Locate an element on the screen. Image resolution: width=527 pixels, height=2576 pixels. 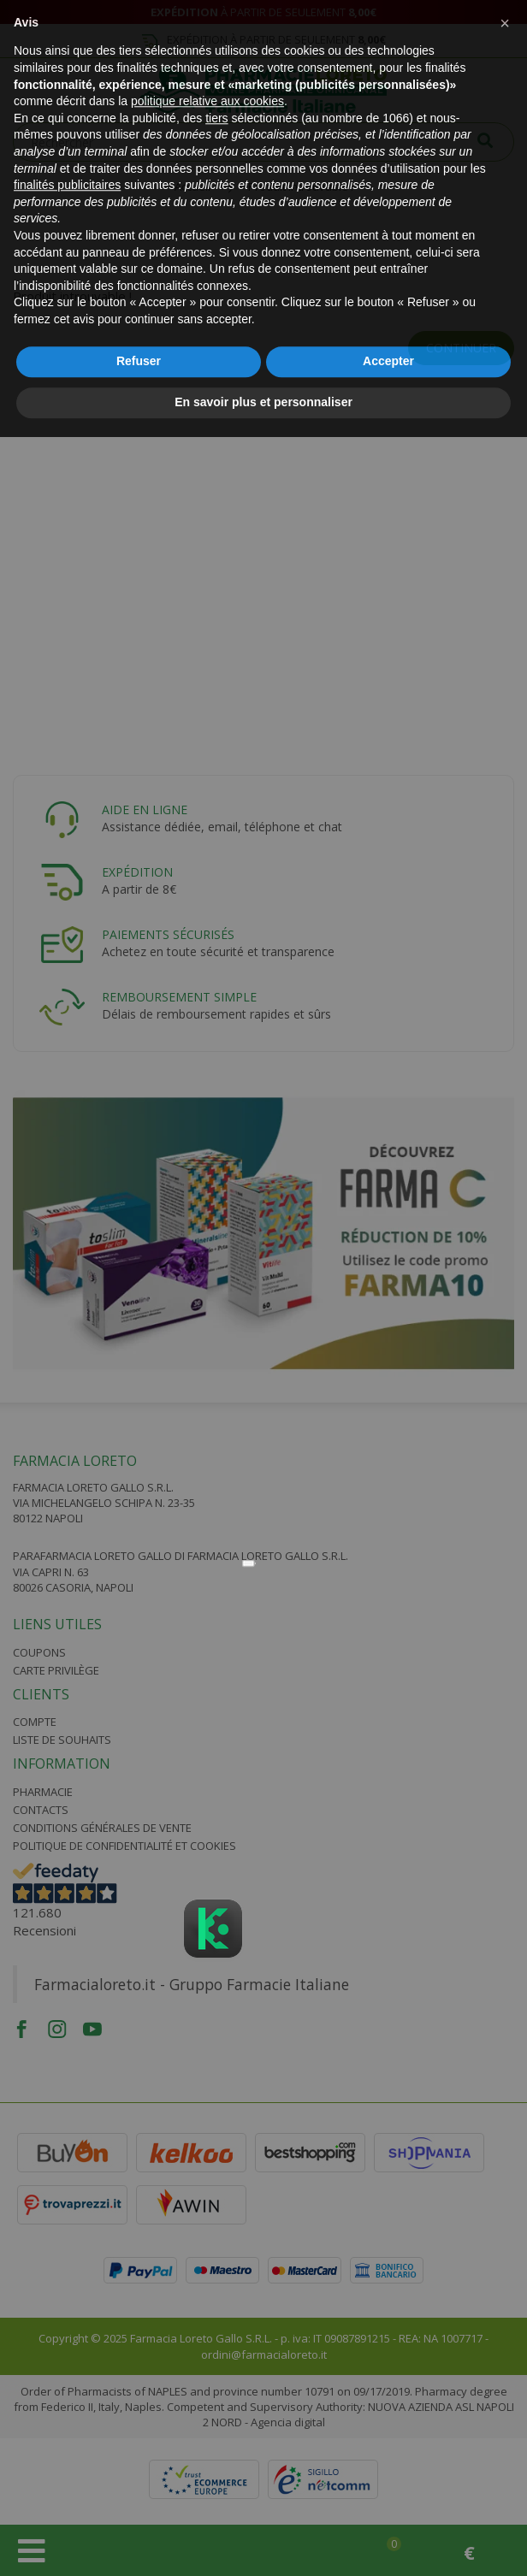
open cachyos kernel manager is located at coordinates (213, 1929).